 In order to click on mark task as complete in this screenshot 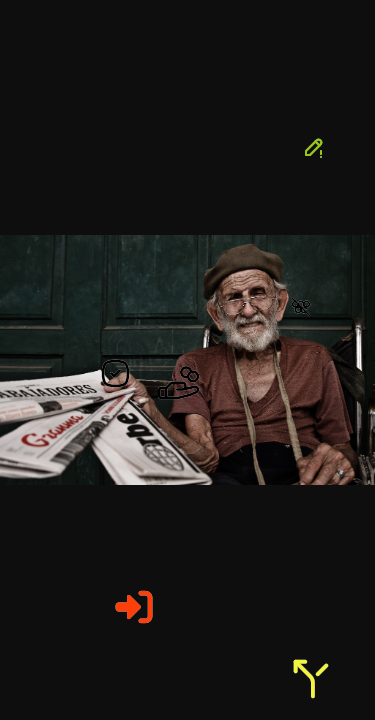, I will do `click(115, 373)`.